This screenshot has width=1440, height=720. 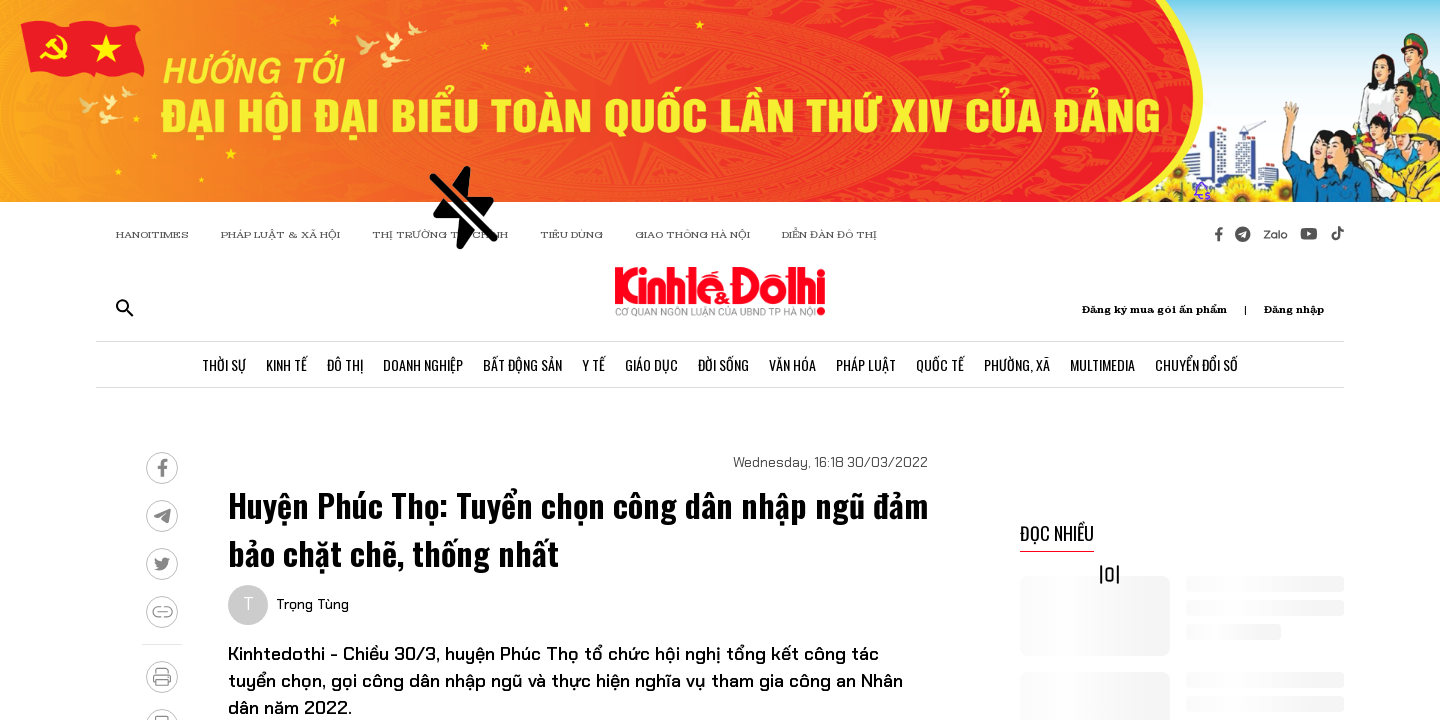 What do you see at coordinates (1109, 574) in the screenshot?
I see `distribute layers evenly in vertical space` at bounding box center [1109, 574].